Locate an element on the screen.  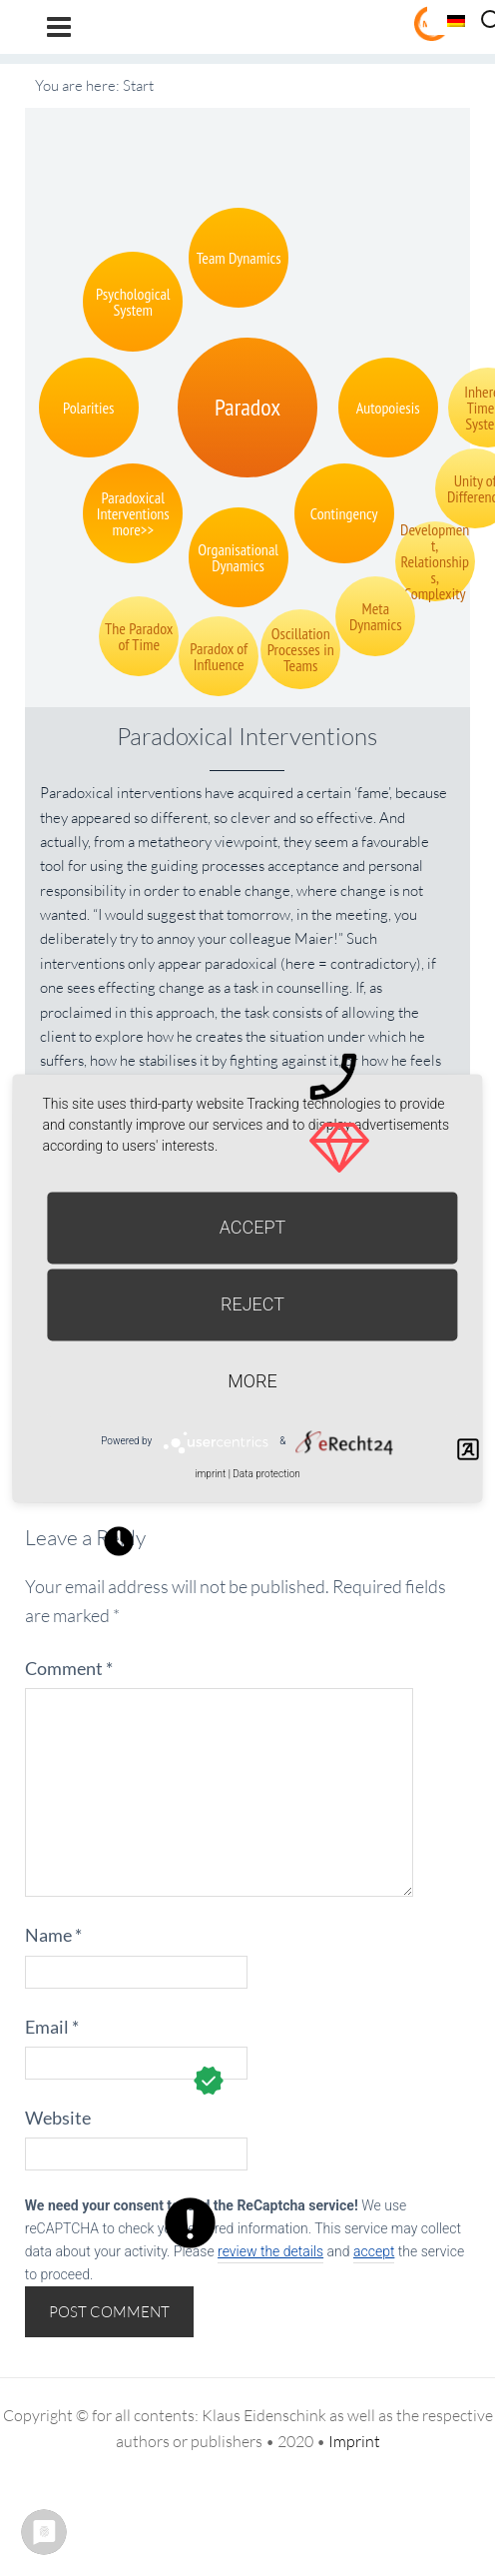
indicates an error or problem has occurred is located at coordinates (190, 2222).